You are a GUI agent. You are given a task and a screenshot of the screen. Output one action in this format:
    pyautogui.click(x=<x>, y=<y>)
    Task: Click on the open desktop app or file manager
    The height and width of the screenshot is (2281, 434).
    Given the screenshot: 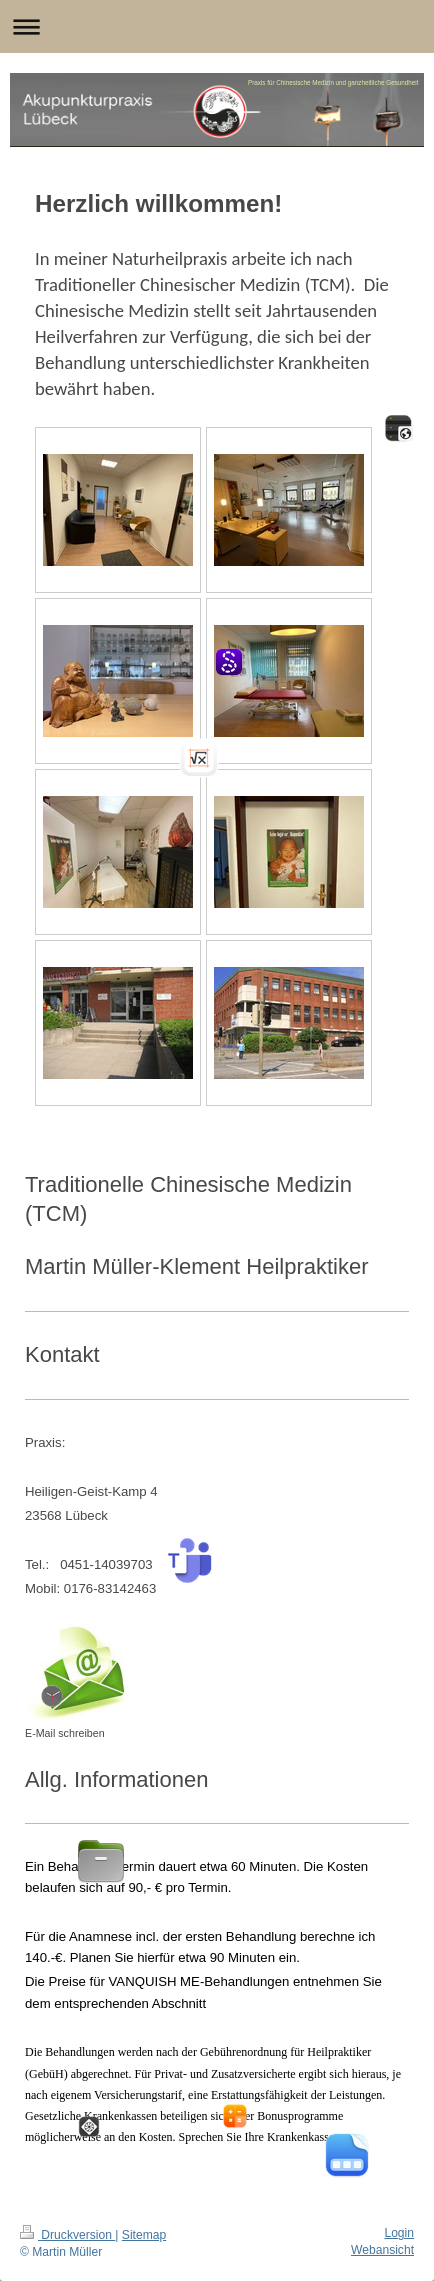 What is the action you would take?
    pyautogui.click(x=347, y=2155)
    